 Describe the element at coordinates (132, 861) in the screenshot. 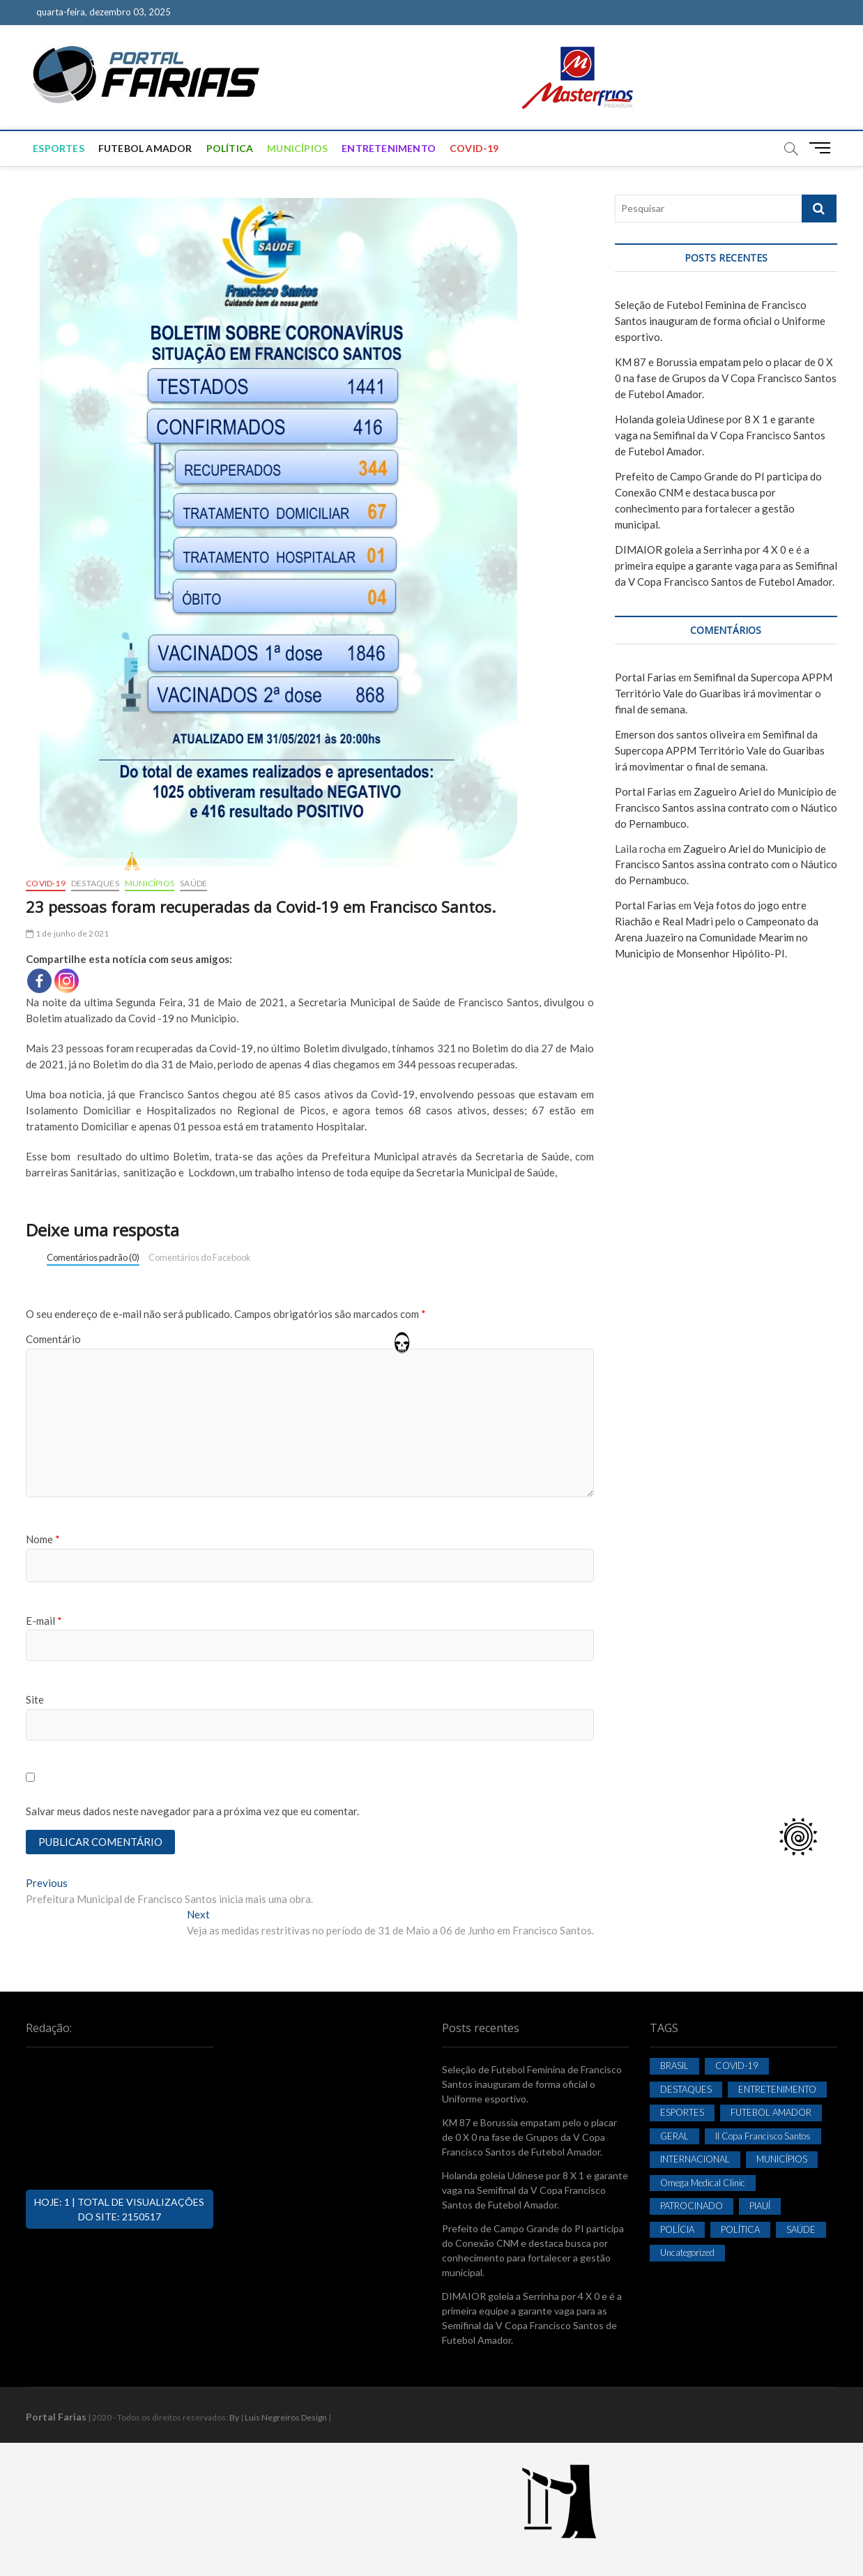

I see `access camping or outdoor activity features` at that location.